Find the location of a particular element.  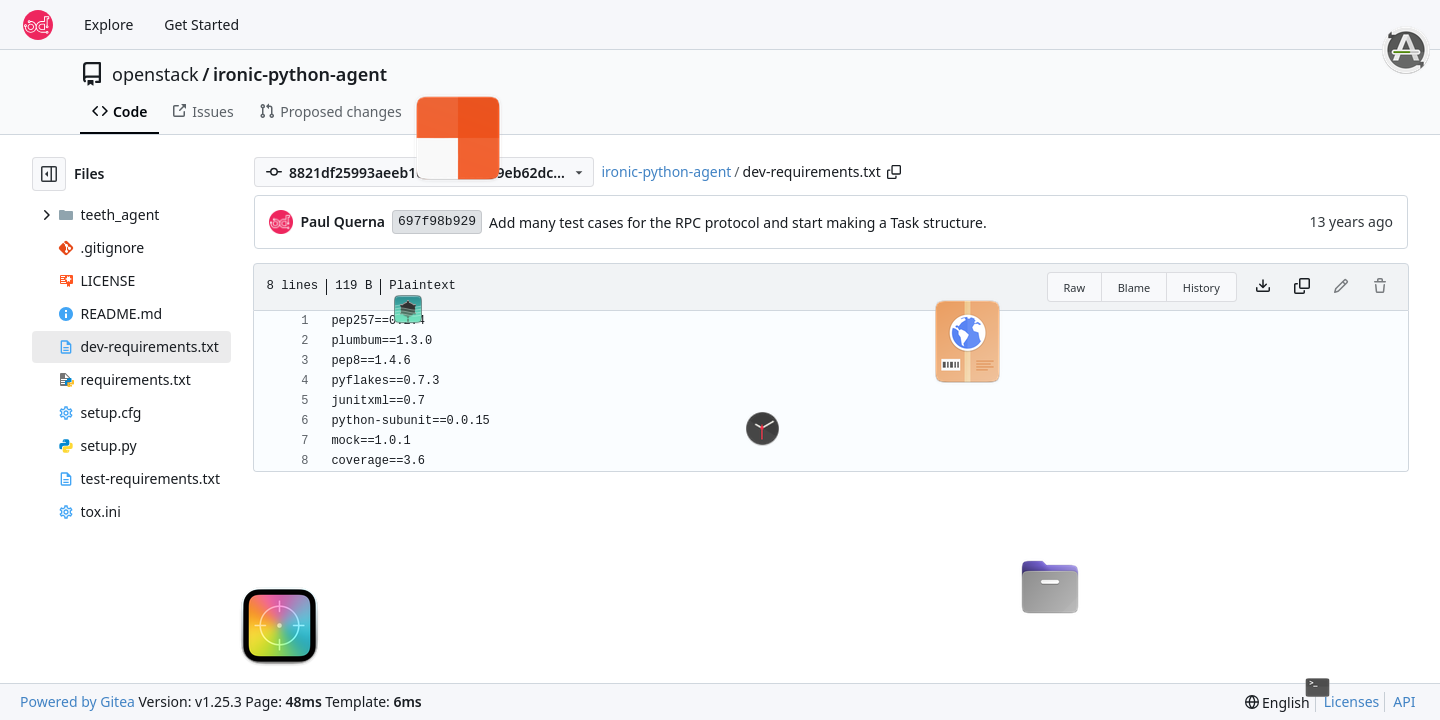

indicates an urgent or time-sensitive notification is located at coordinates (762, 428).